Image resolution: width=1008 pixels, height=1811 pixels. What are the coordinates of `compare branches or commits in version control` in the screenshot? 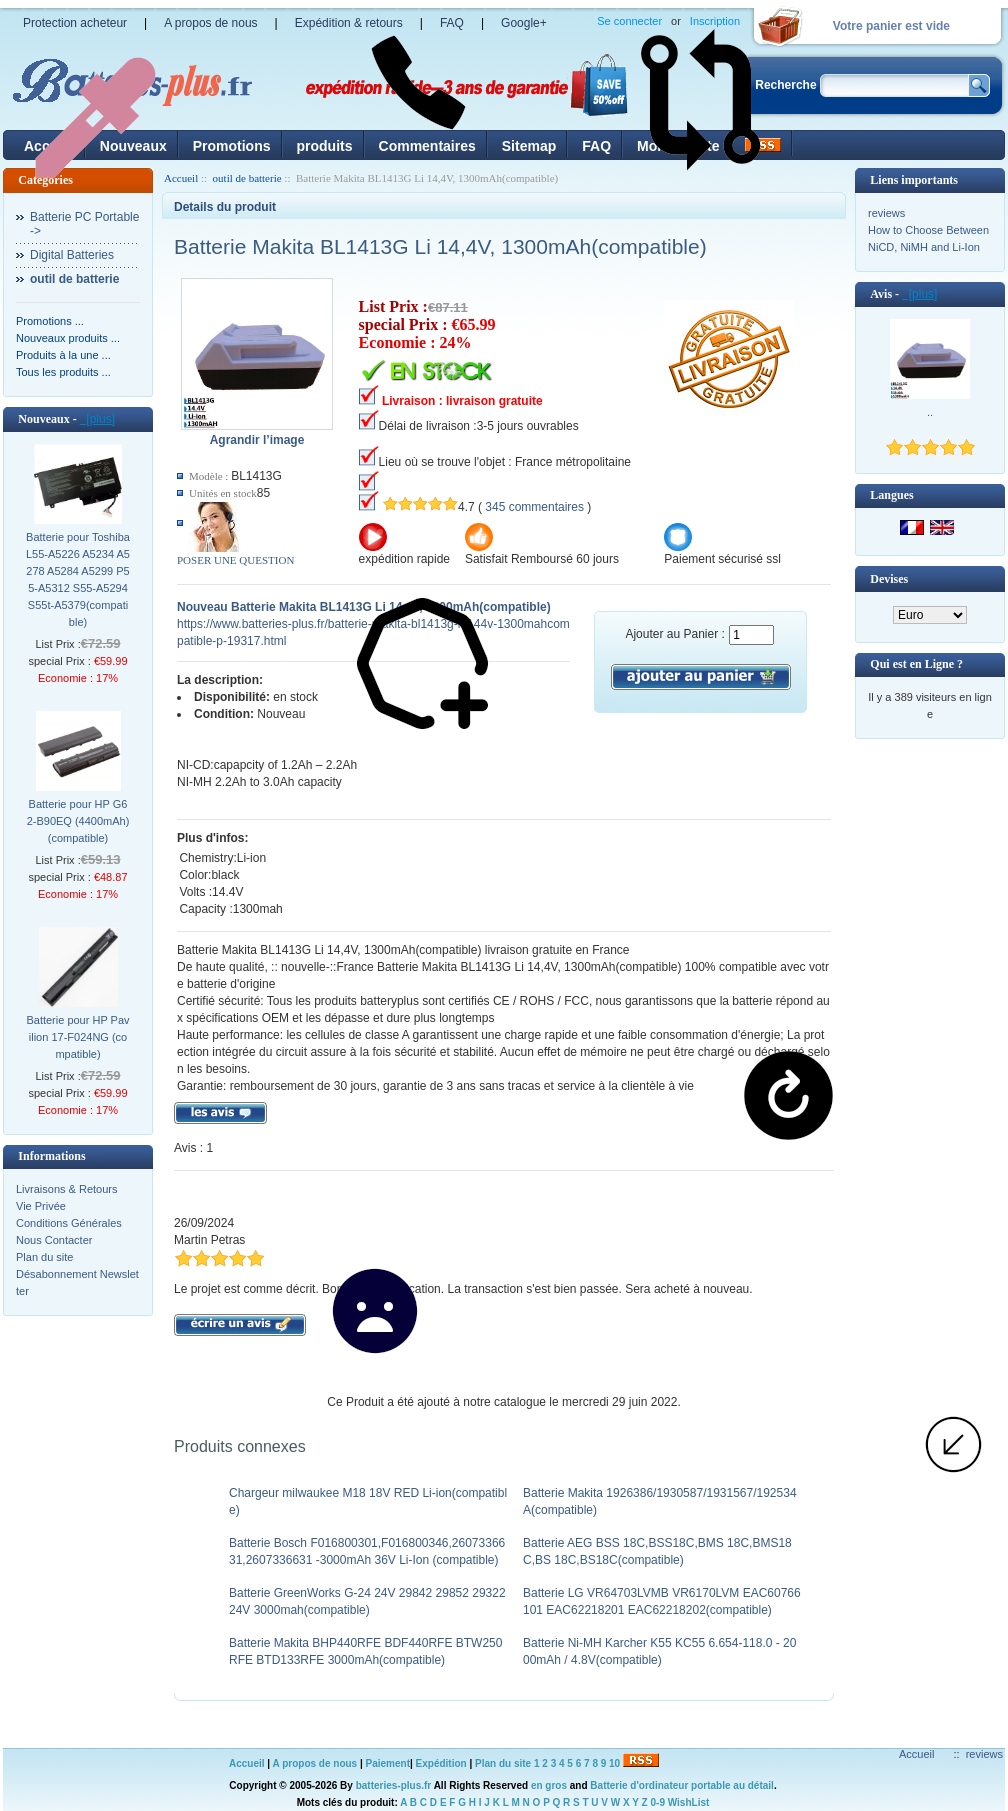 It's located at (700, 99).